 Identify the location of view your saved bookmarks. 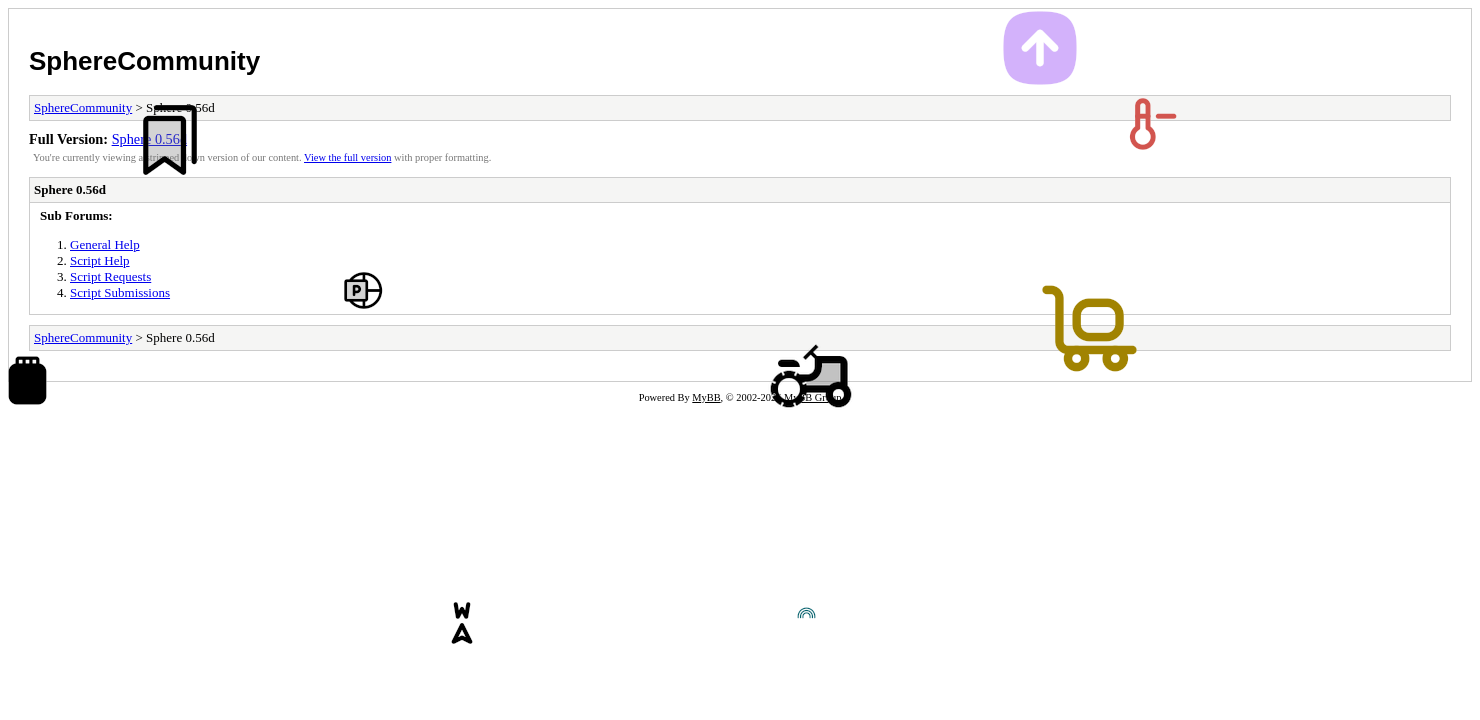
(170, 140).